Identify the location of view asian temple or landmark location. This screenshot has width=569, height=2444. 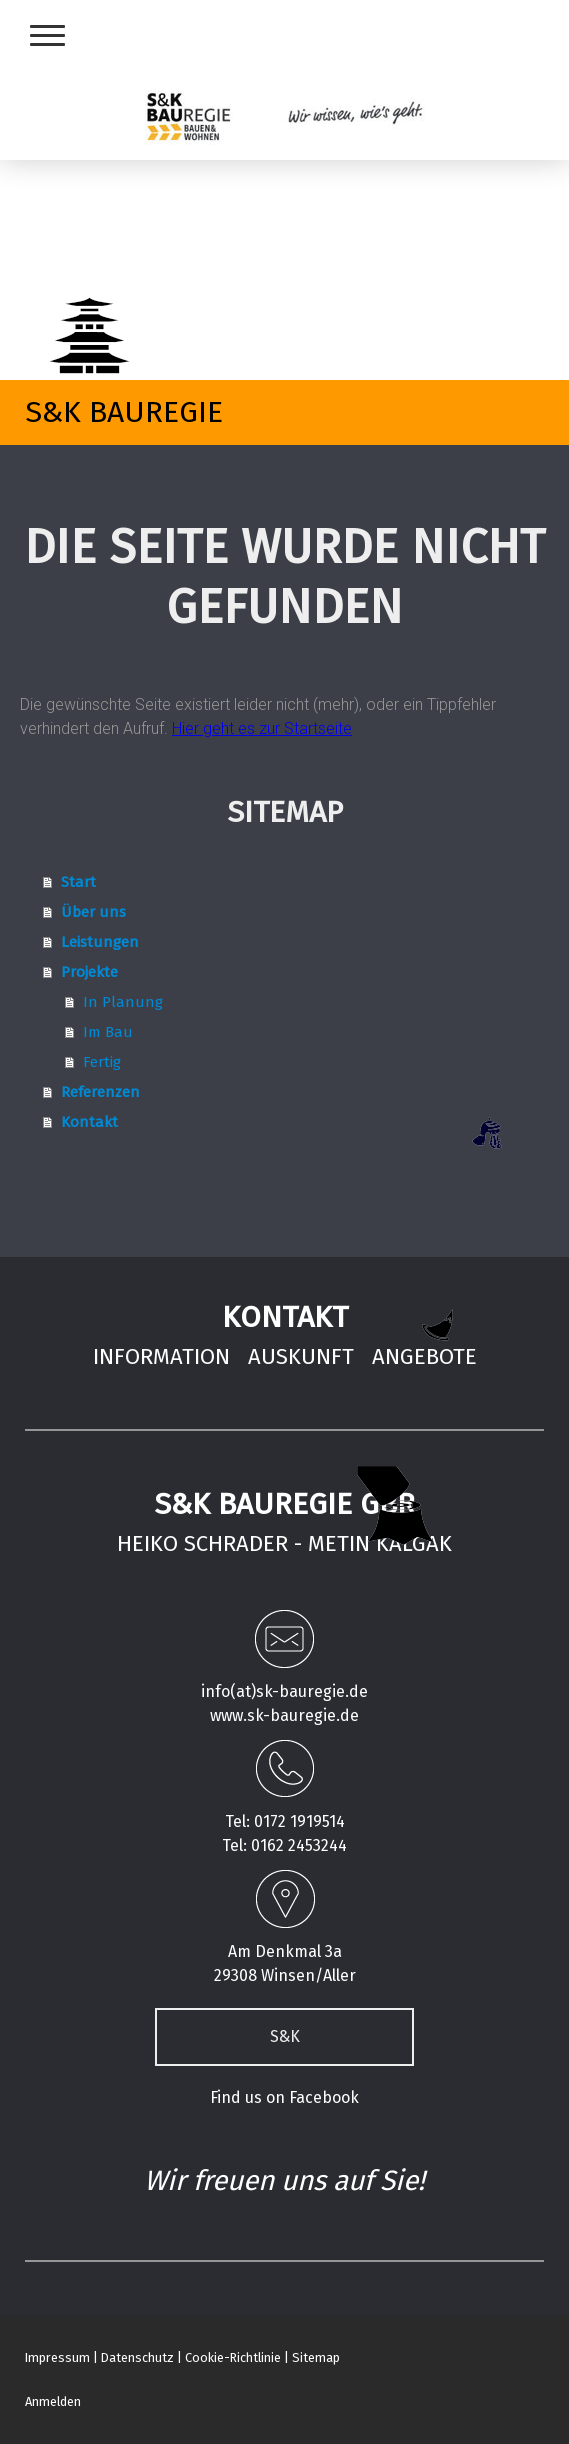
(89, 335).